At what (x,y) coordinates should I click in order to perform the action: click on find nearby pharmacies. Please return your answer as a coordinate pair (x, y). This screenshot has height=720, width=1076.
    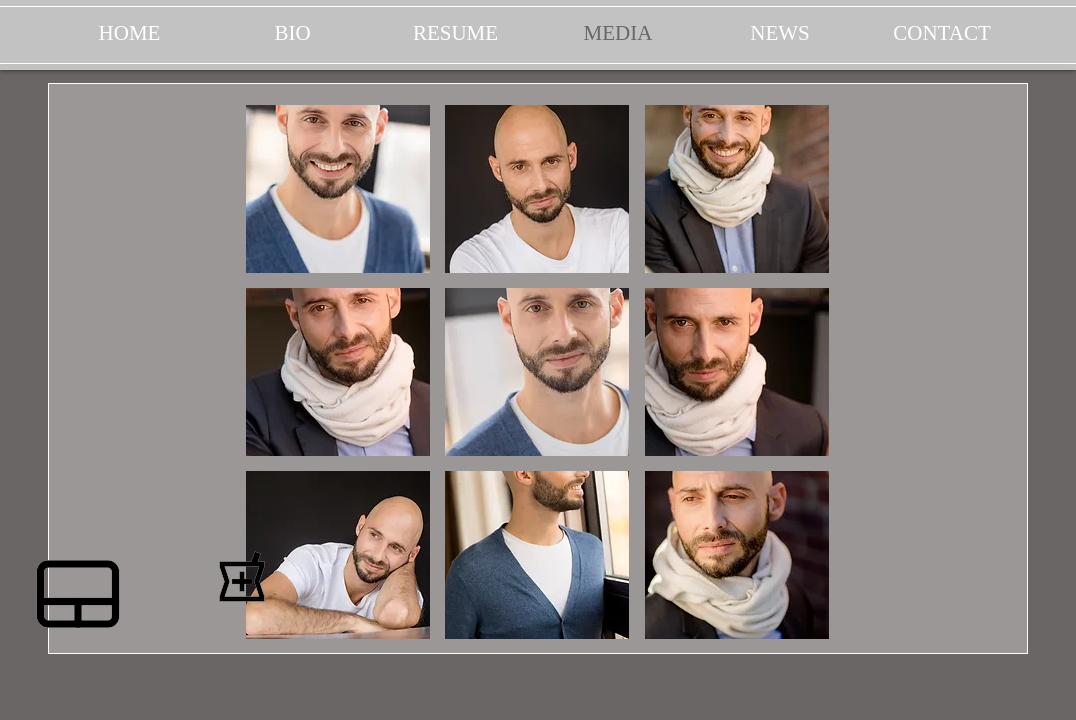
    Looking at the image, I should click on (242, 579).